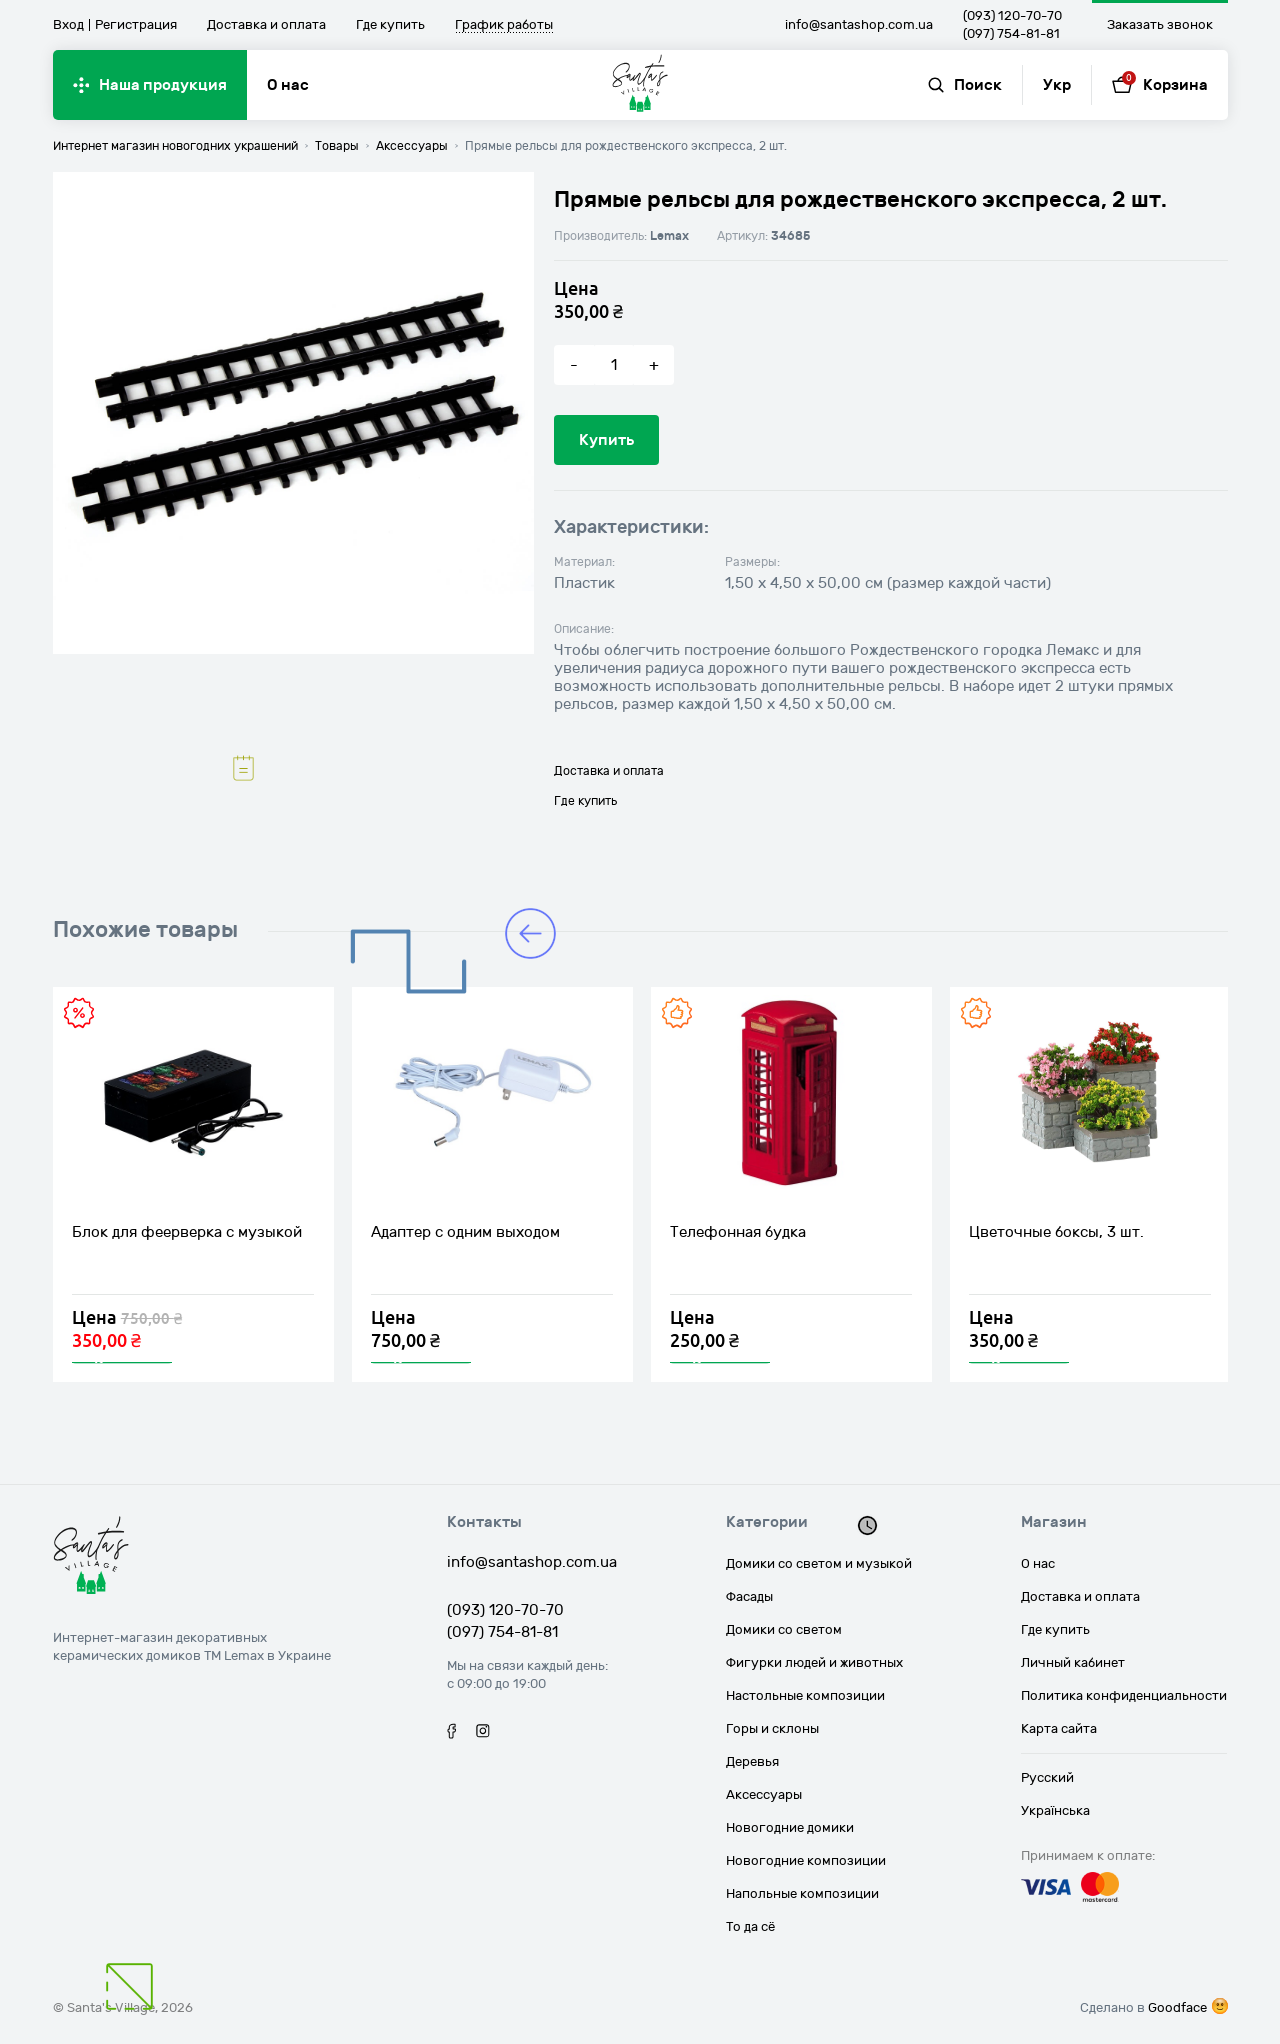 The image size is (1280, 2044). Describe the element at coordinates (243, 768) in the screenshot. I see `open notepad or notes app` at that location.